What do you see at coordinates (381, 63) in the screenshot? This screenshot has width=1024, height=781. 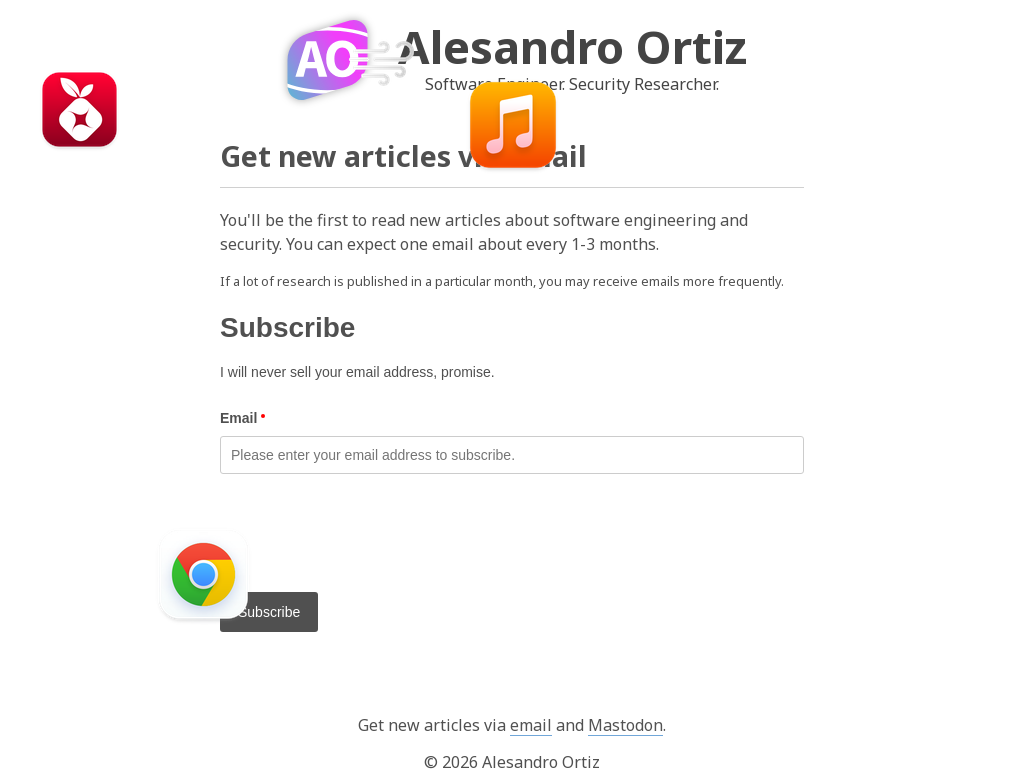 I see `indicates windy weather conditions` at bounding box center [381, 63].